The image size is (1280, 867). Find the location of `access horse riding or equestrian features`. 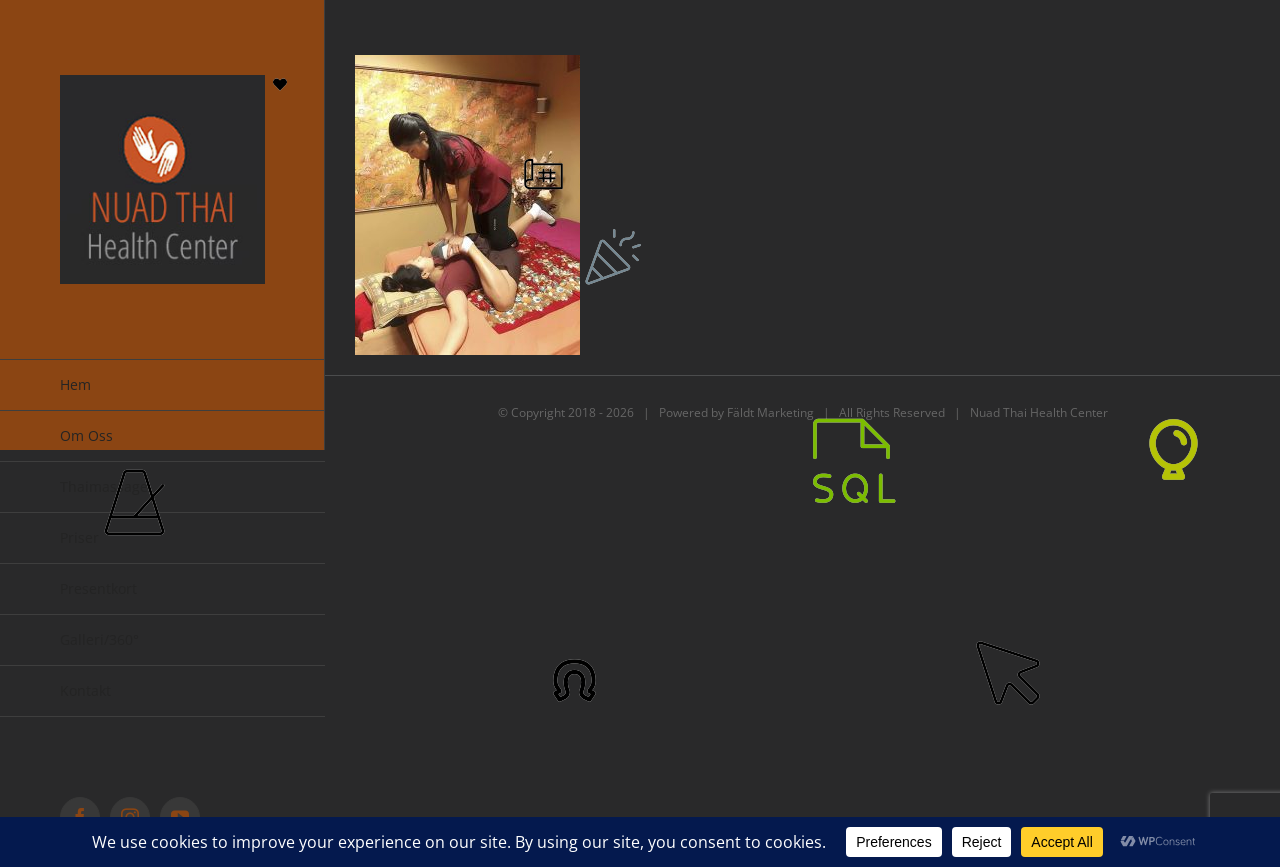

access horse riding or equestrian features is located at coordinates (574, 680).